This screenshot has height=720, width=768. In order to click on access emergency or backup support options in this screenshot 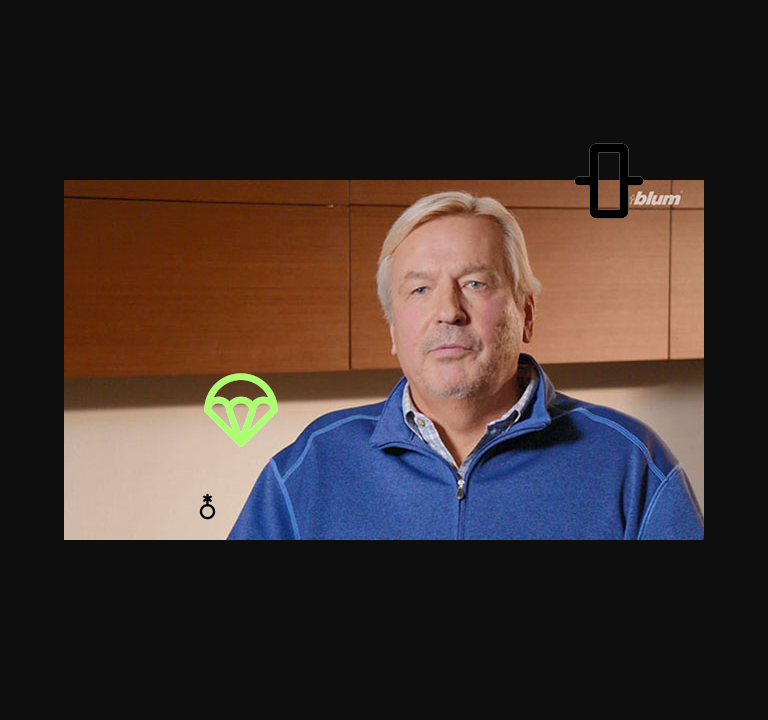, I will do `click(241, 410)`.